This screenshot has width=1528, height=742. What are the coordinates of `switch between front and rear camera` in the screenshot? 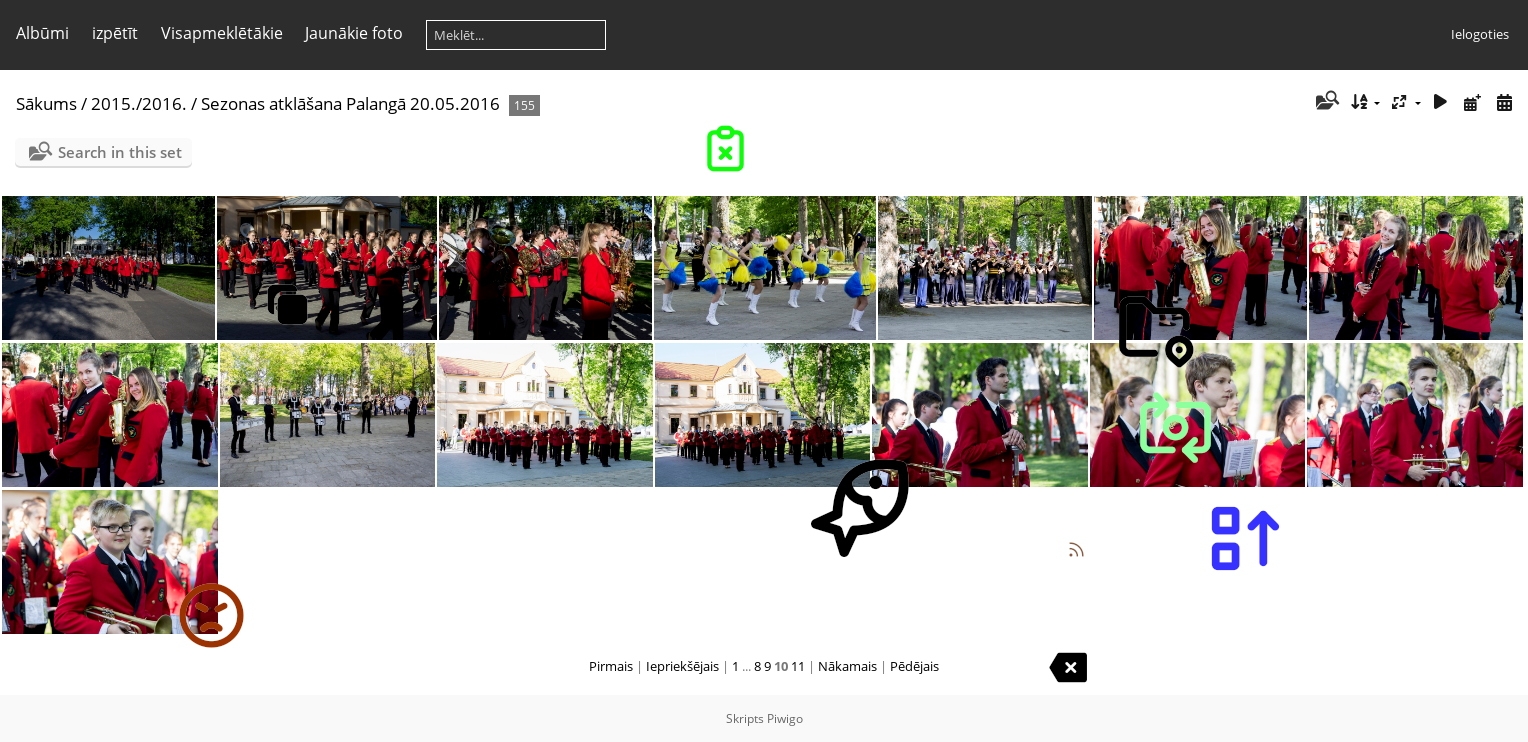 It's located at (1175, 427).